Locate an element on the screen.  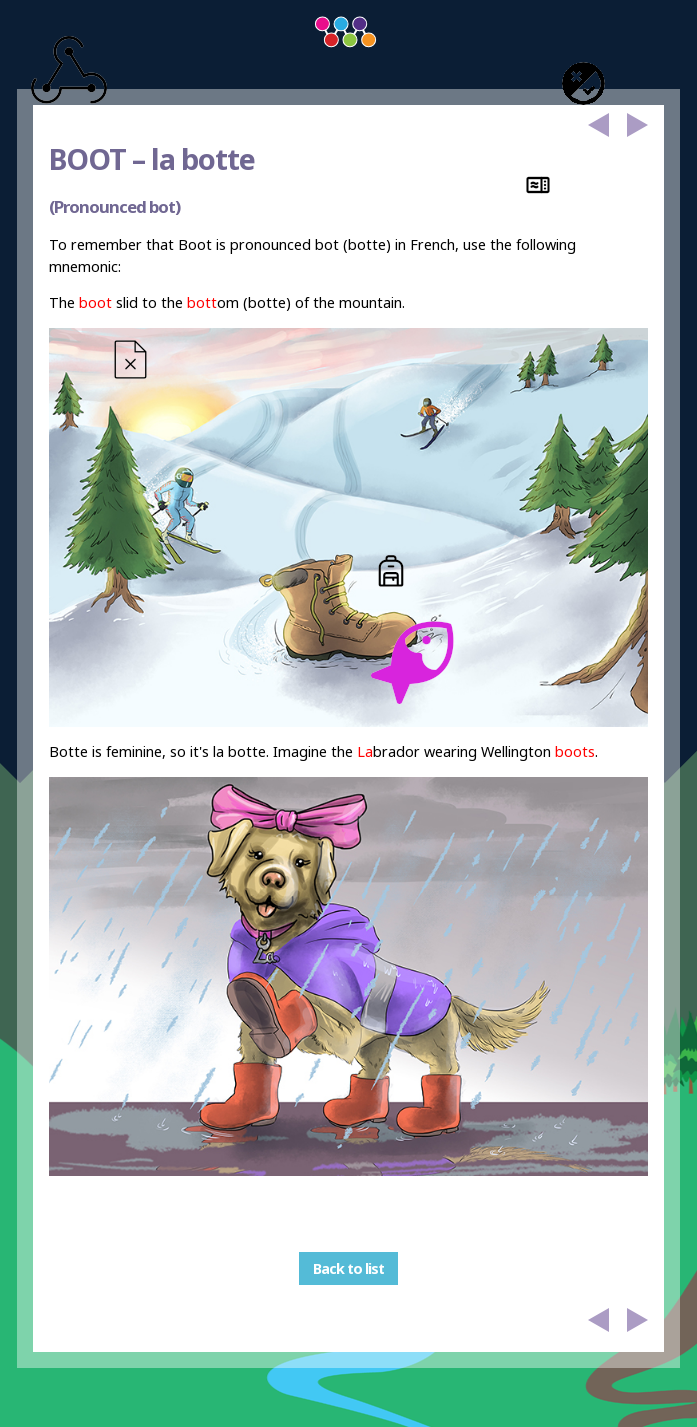
access fishing or marine-related features is located at coordinates (416, 658).